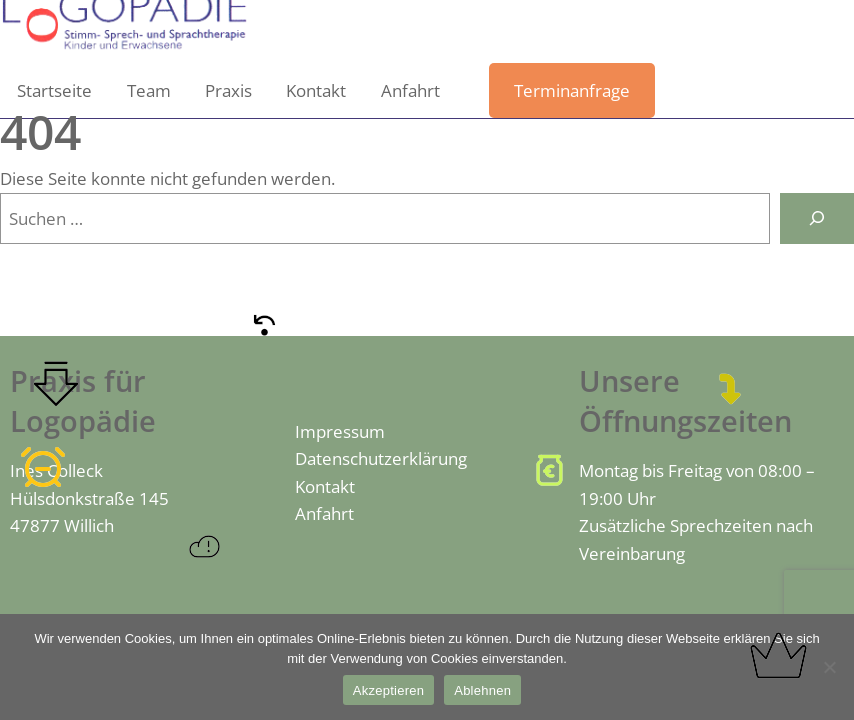 This screenshot has height=720, width=854. I want to click on indicates premium or pro membership status, so click(778, 658).